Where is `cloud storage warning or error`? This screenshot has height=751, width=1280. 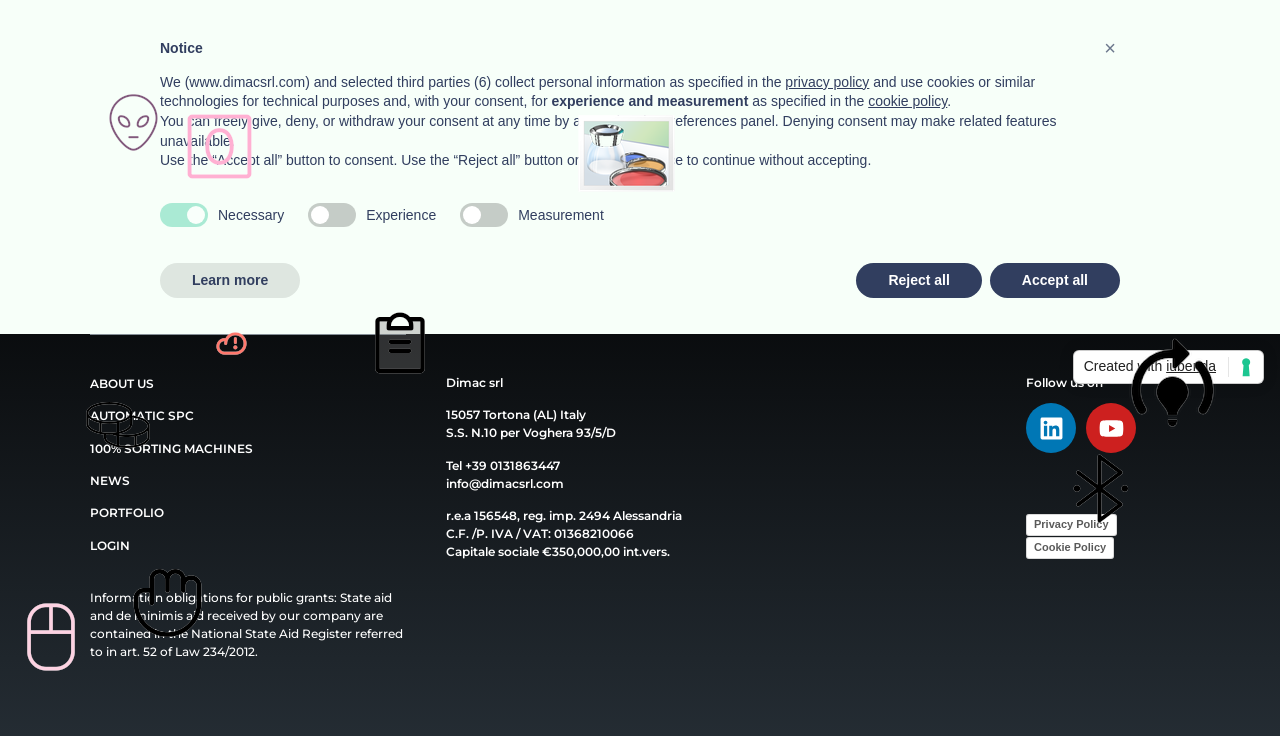 cloud storage warning or error is located at coordinates (231, 343).